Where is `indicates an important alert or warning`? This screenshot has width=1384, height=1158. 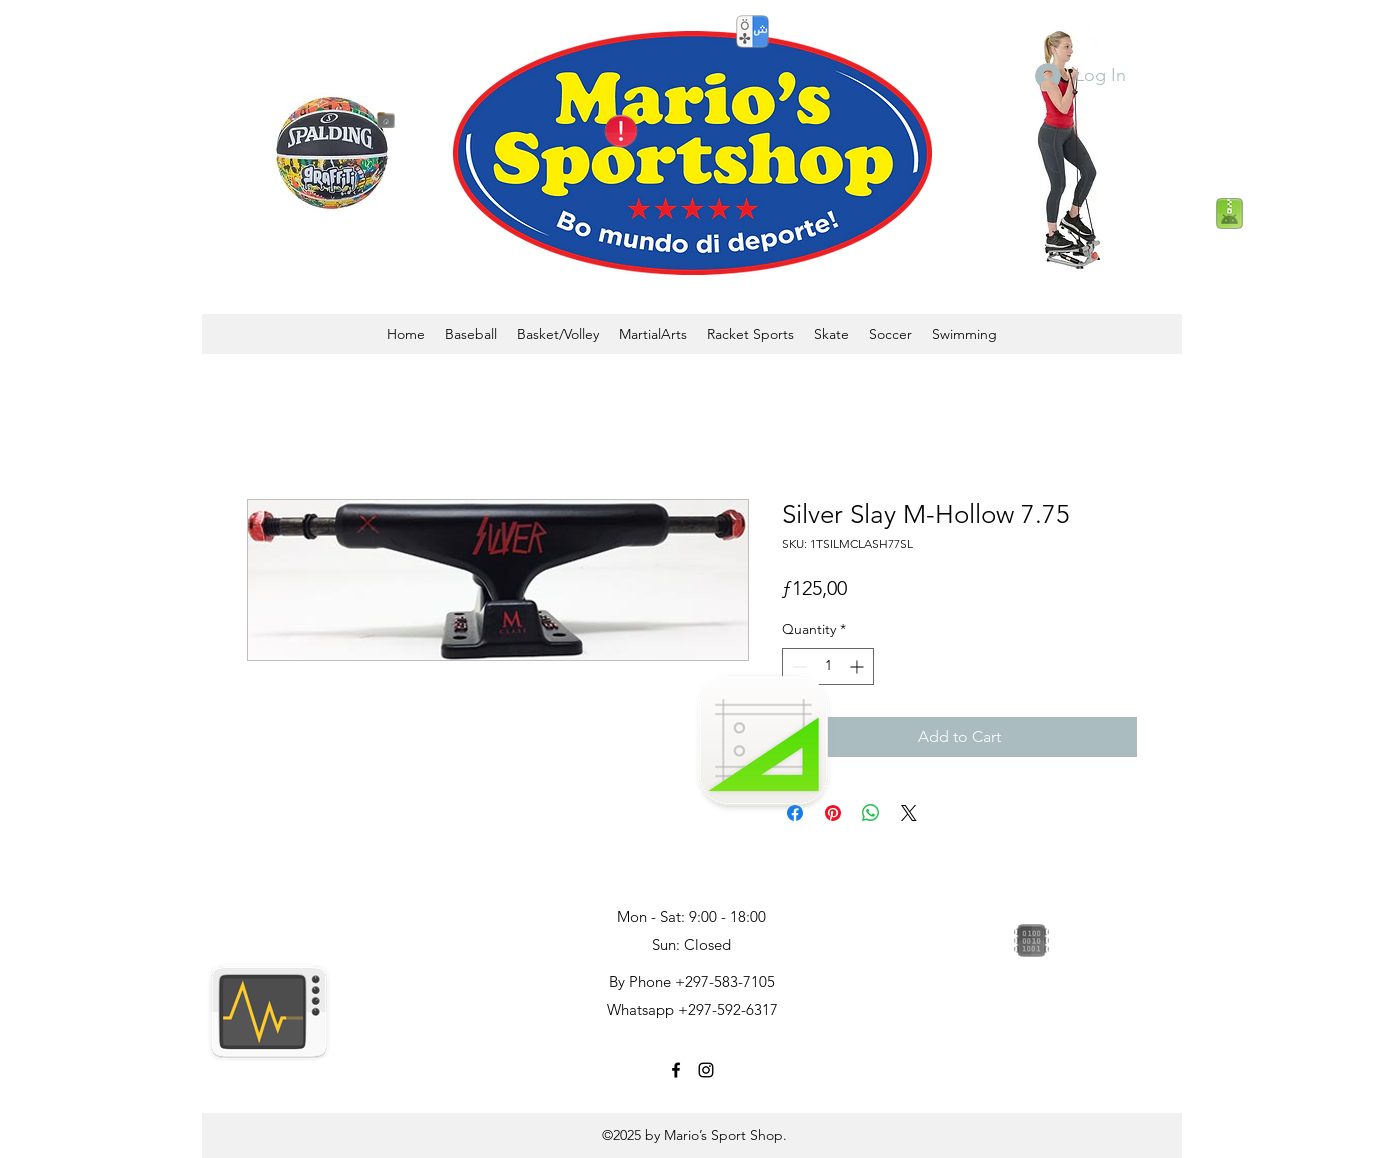 indicates an important alert or warning is located at coordinates (621, 131).